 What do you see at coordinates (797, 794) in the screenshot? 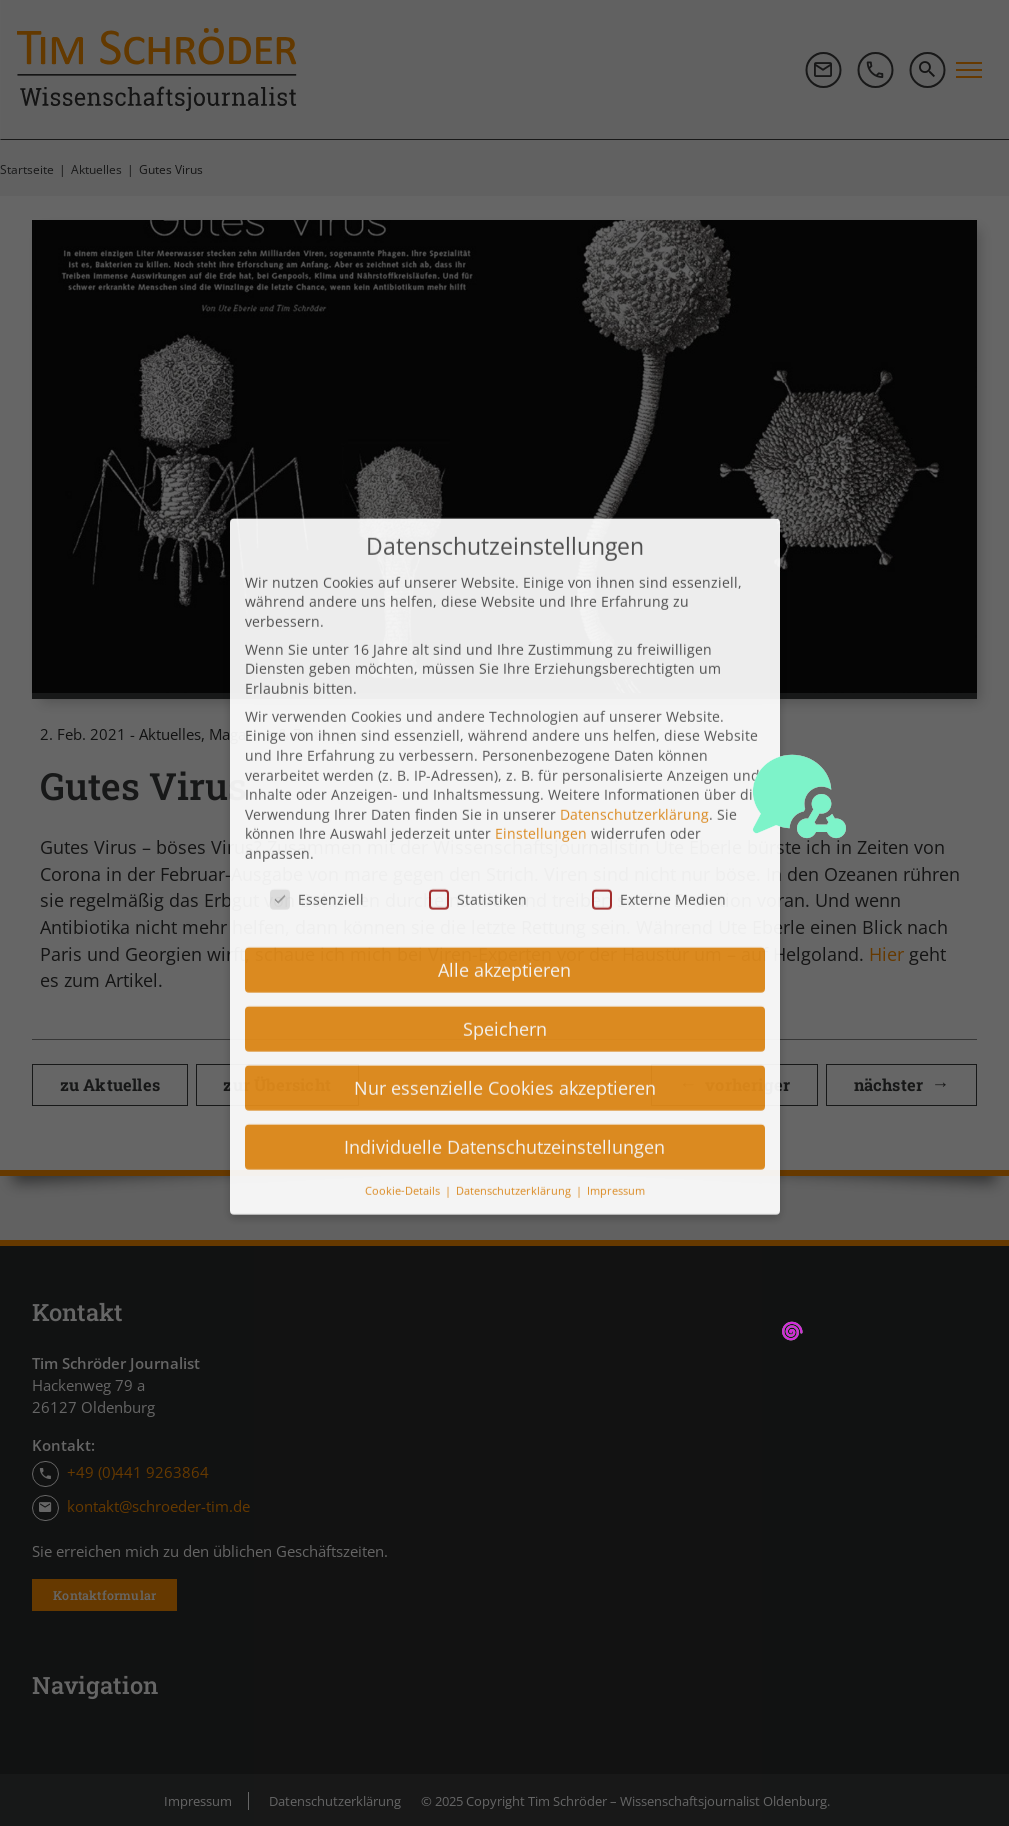
I see `view connected conversations or message threads` at bounding box center [797, 794].